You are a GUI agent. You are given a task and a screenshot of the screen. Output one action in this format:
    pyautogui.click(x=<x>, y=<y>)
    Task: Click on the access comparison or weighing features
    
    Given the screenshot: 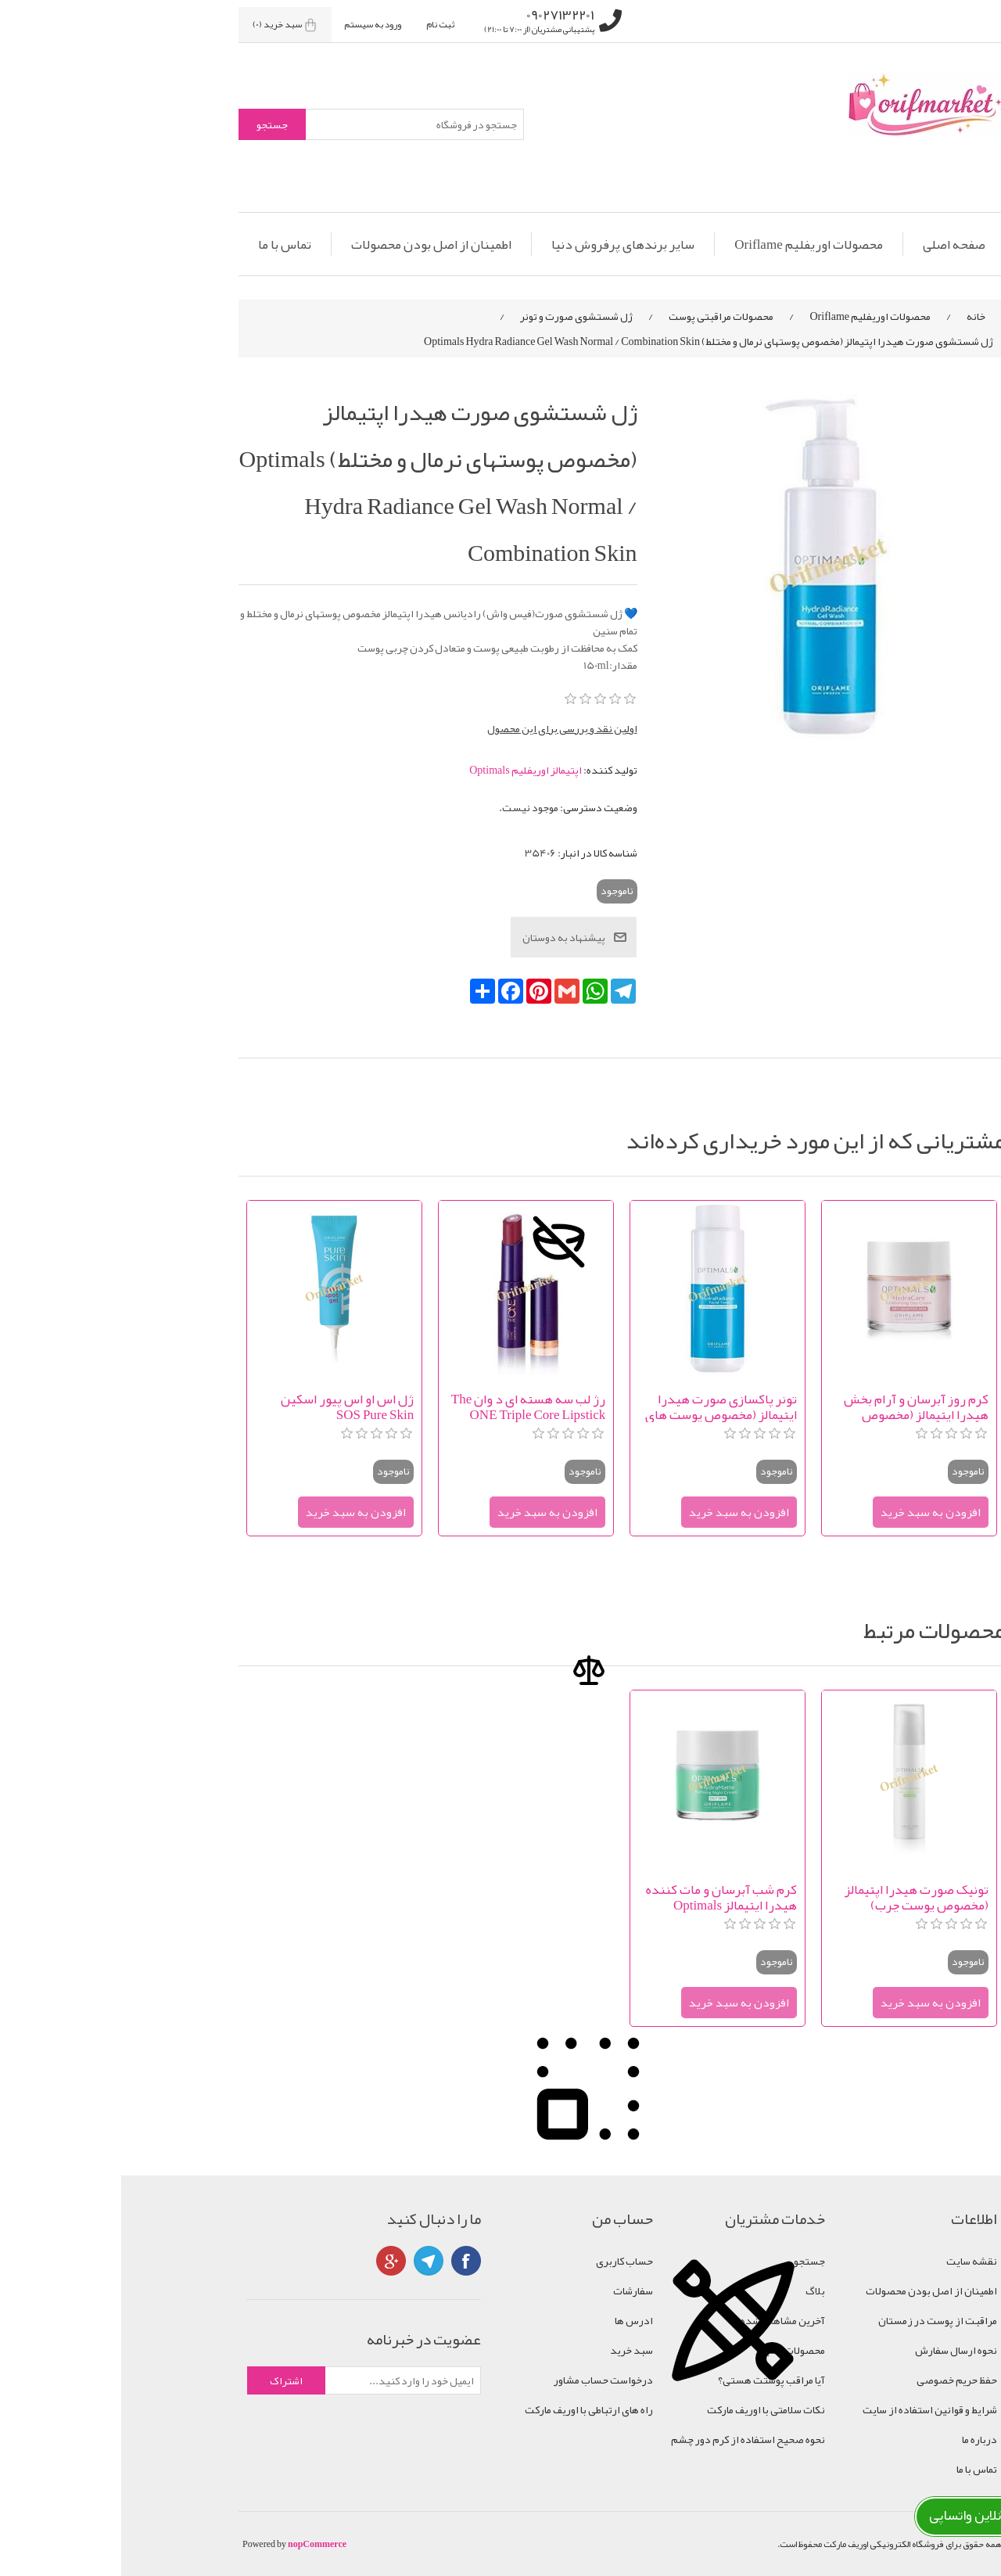 What is the action you would take?
    pyautogui.click(x=589, y=1671)
    